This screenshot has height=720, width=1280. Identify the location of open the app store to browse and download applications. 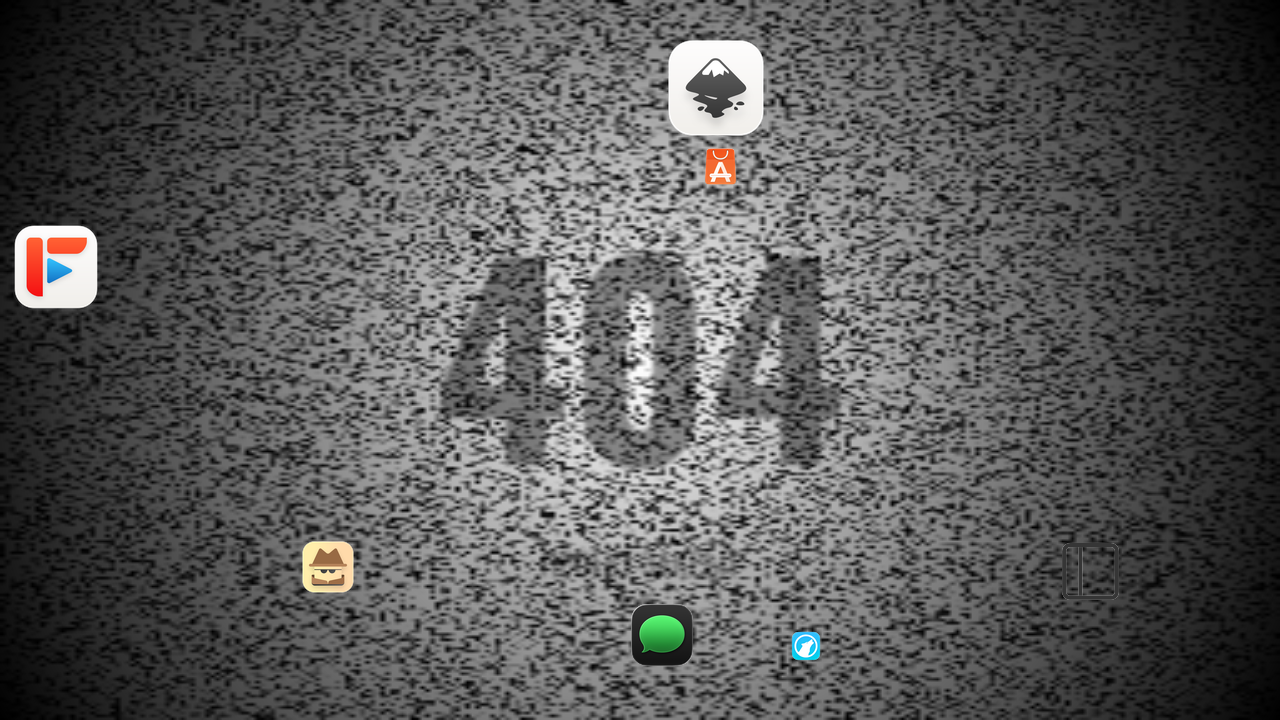
(720, 166).